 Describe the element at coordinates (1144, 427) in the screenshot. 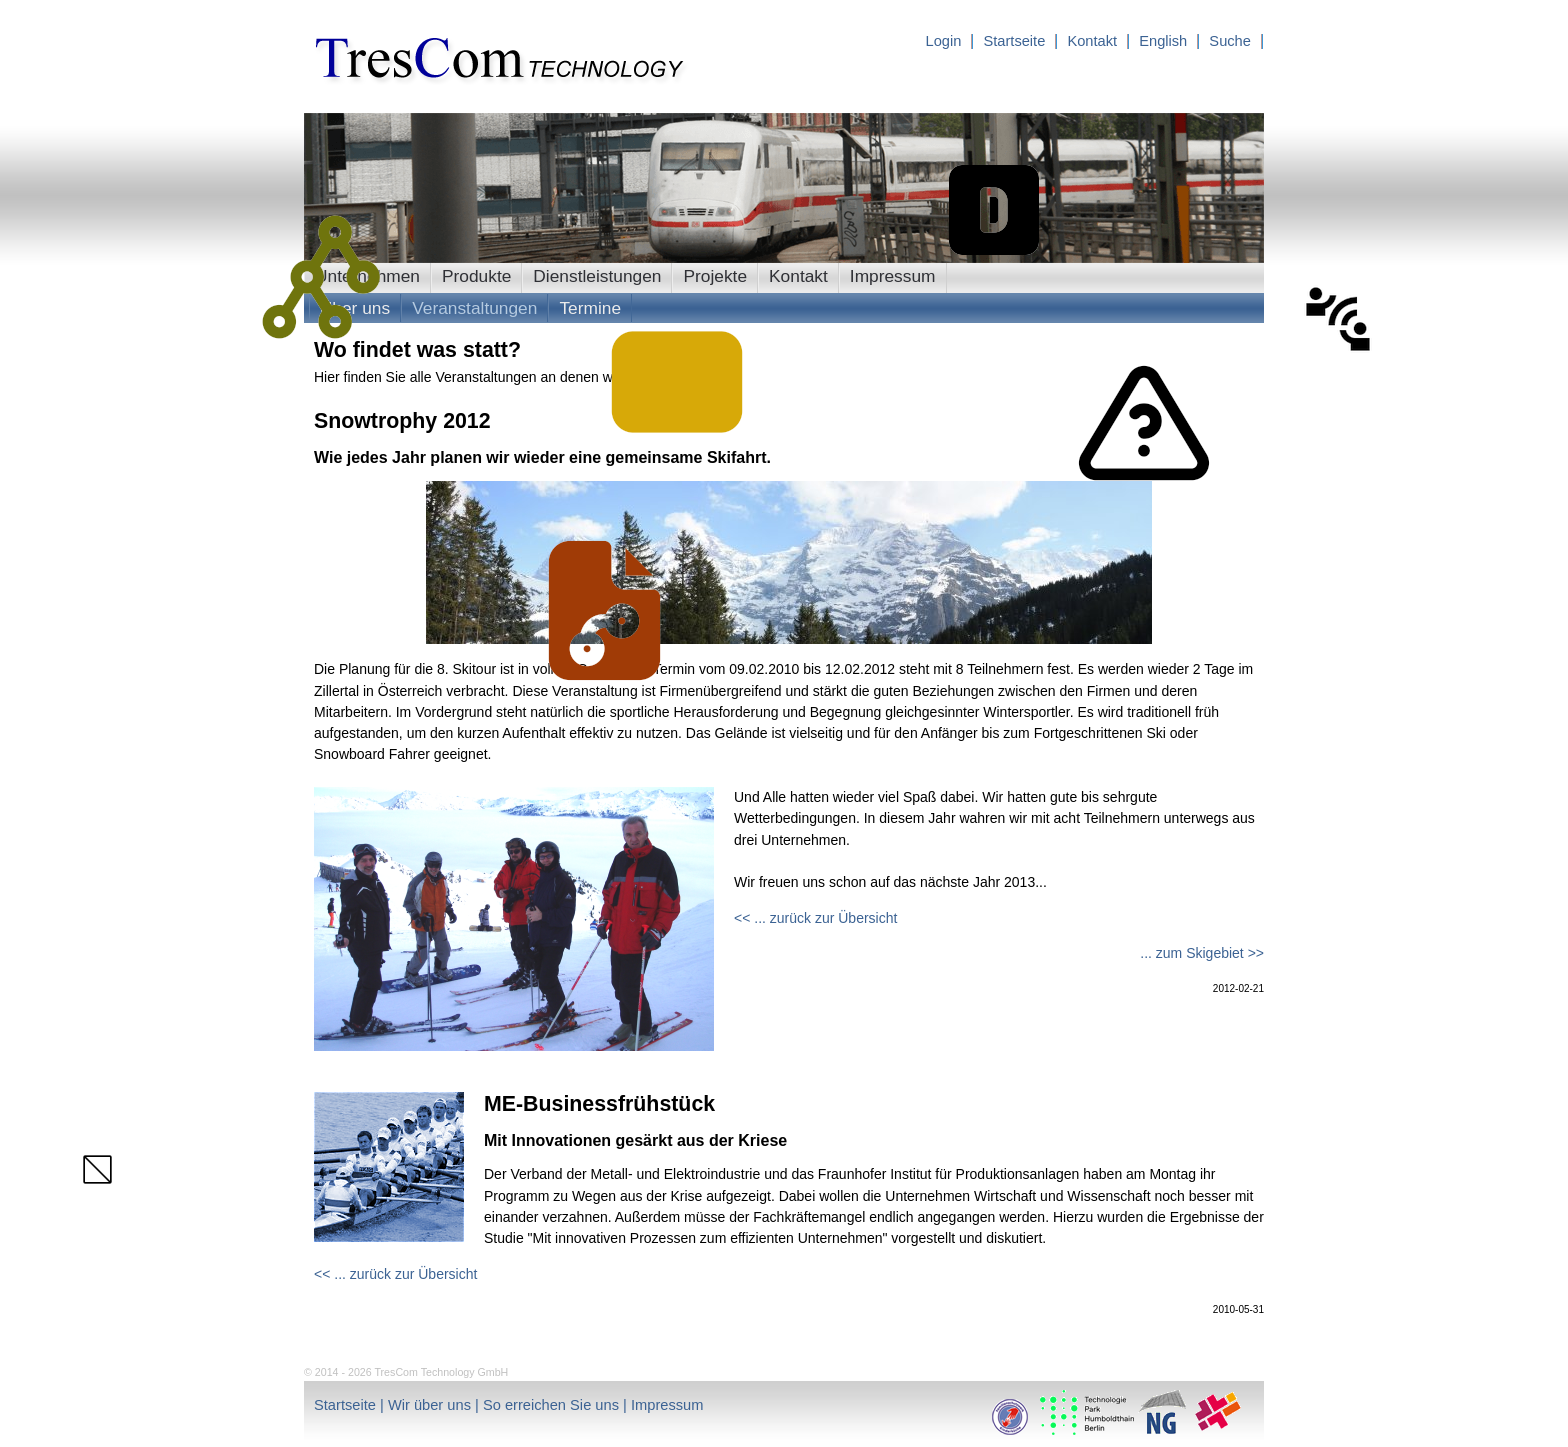

I see `access help or support for a warning condition` at that location.